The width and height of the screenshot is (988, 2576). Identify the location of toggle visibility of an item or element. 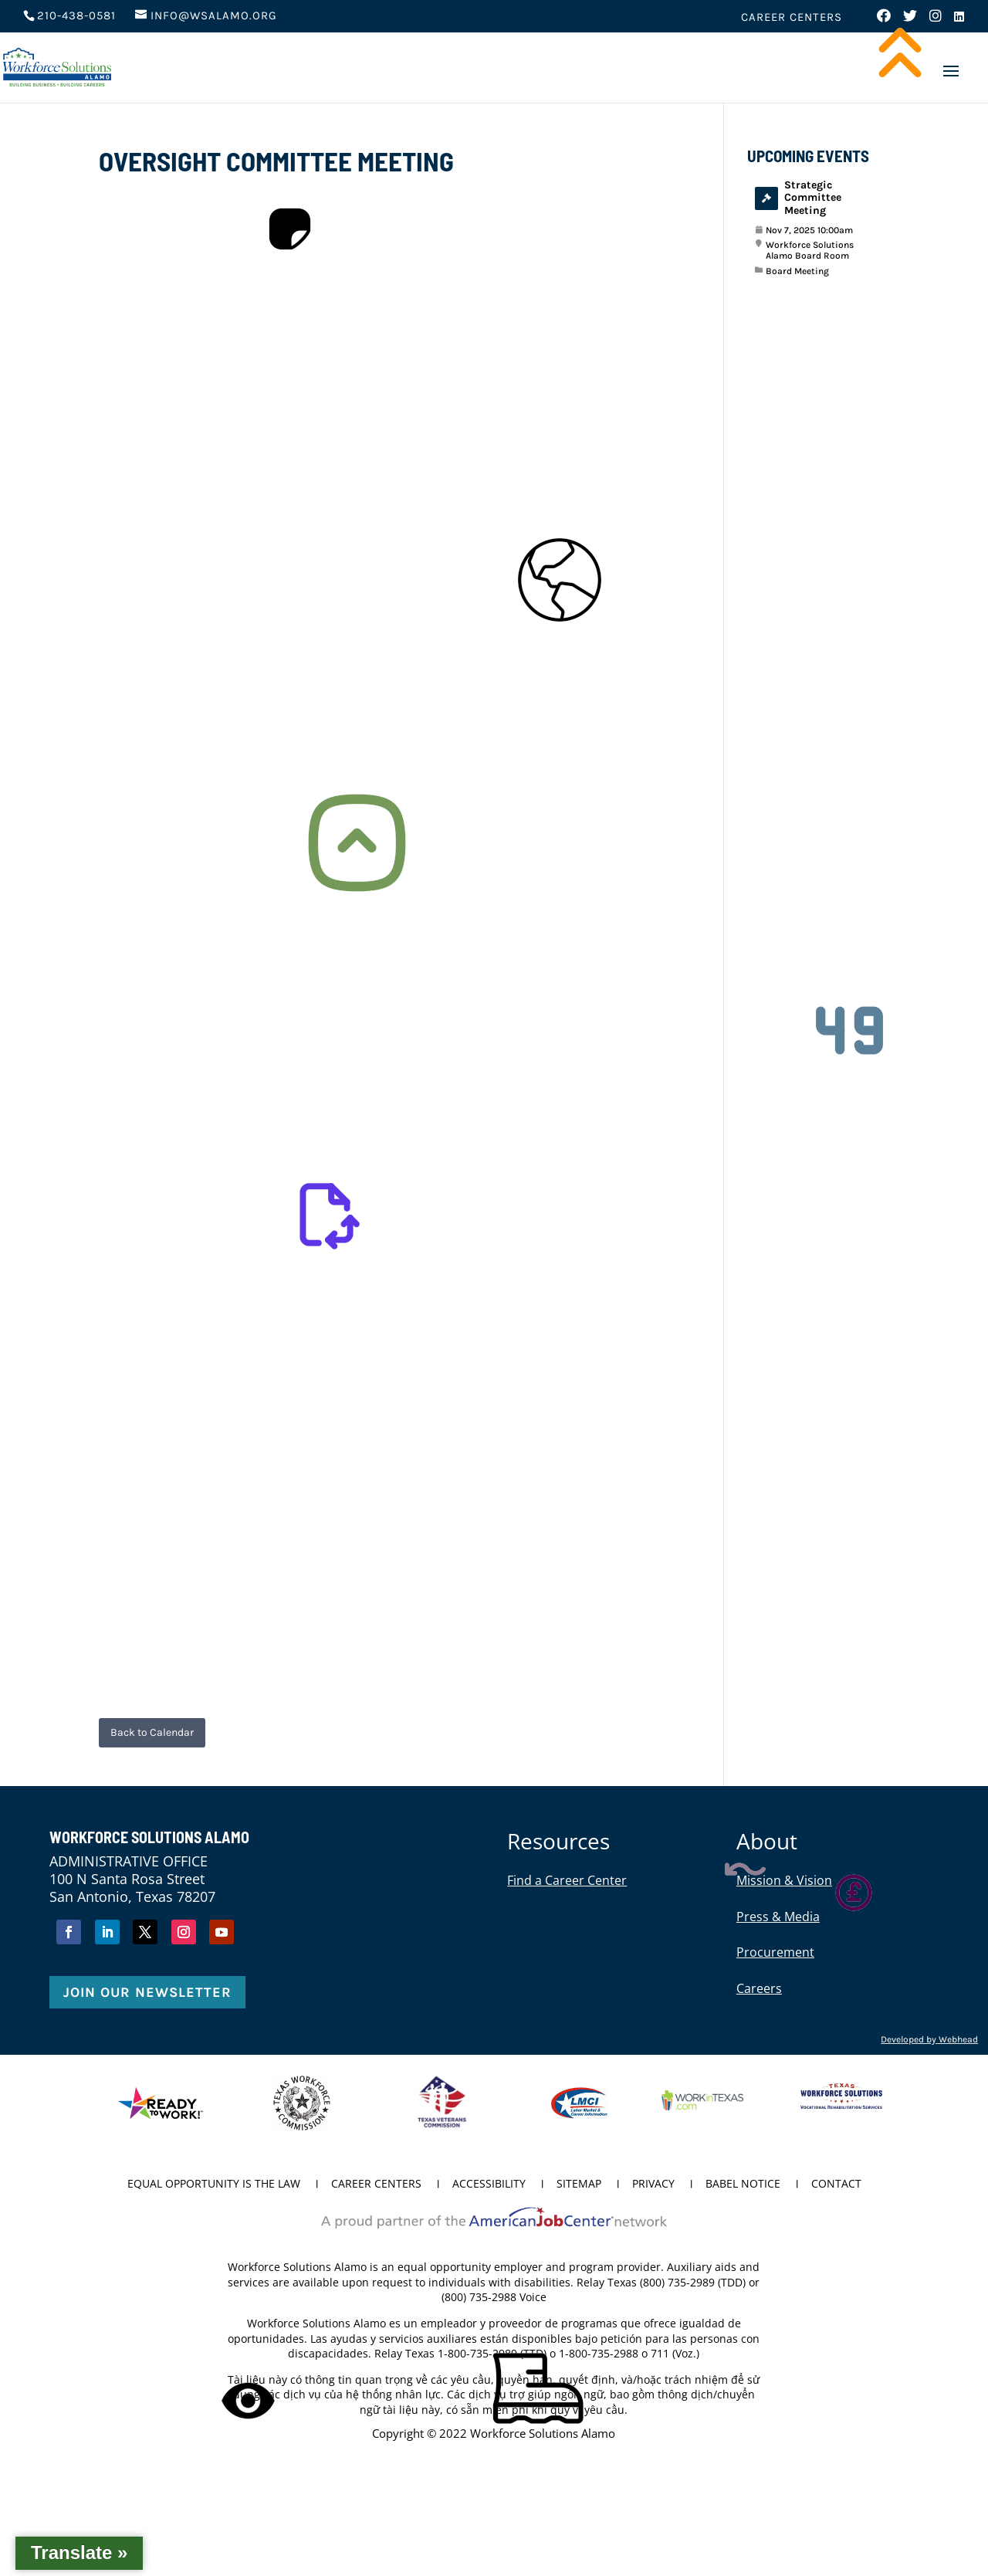
(248, 2401).